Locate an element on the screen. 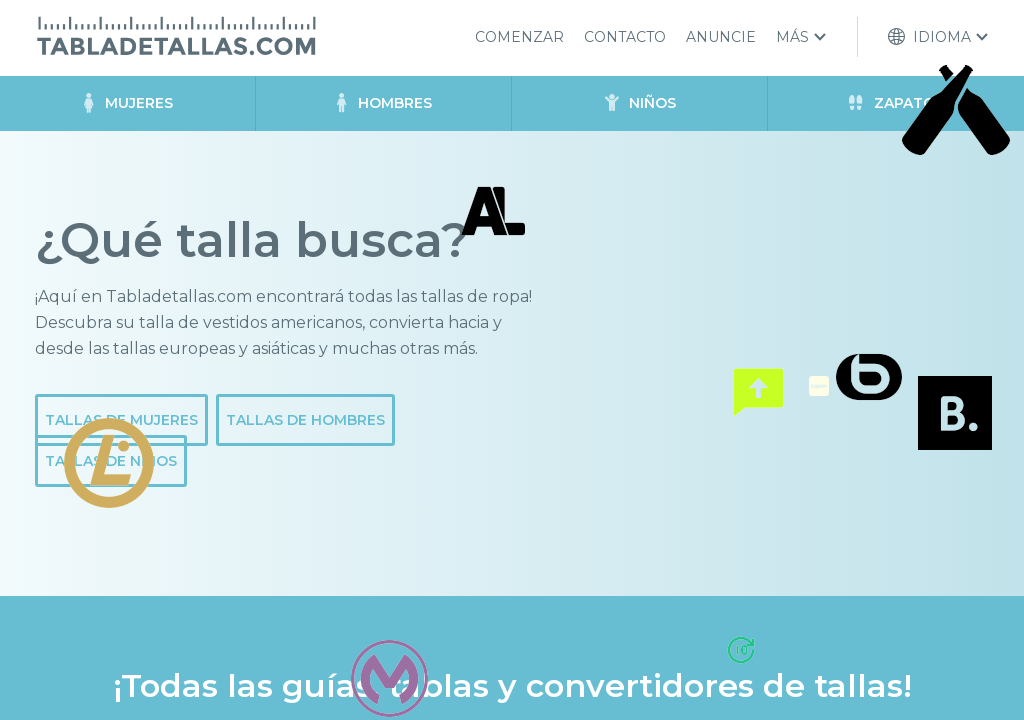  boulanger brand logo is located at coordinates (869, 377).